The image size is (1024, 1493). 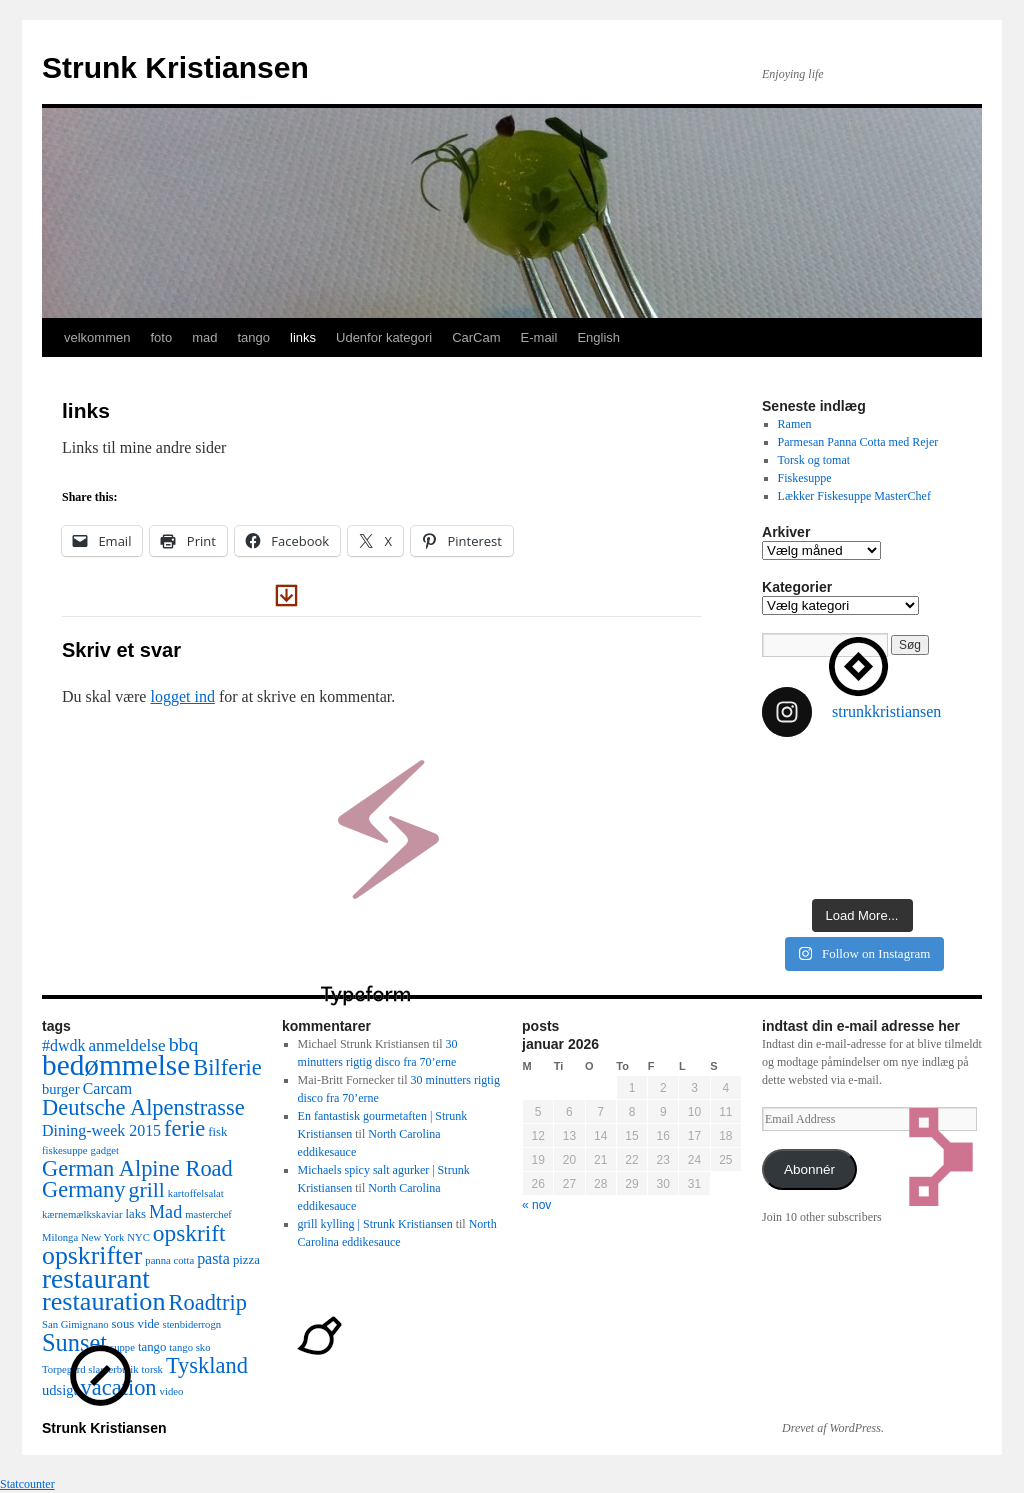 I want to click on access compass or navigation features, so click(x=100, y=1375).